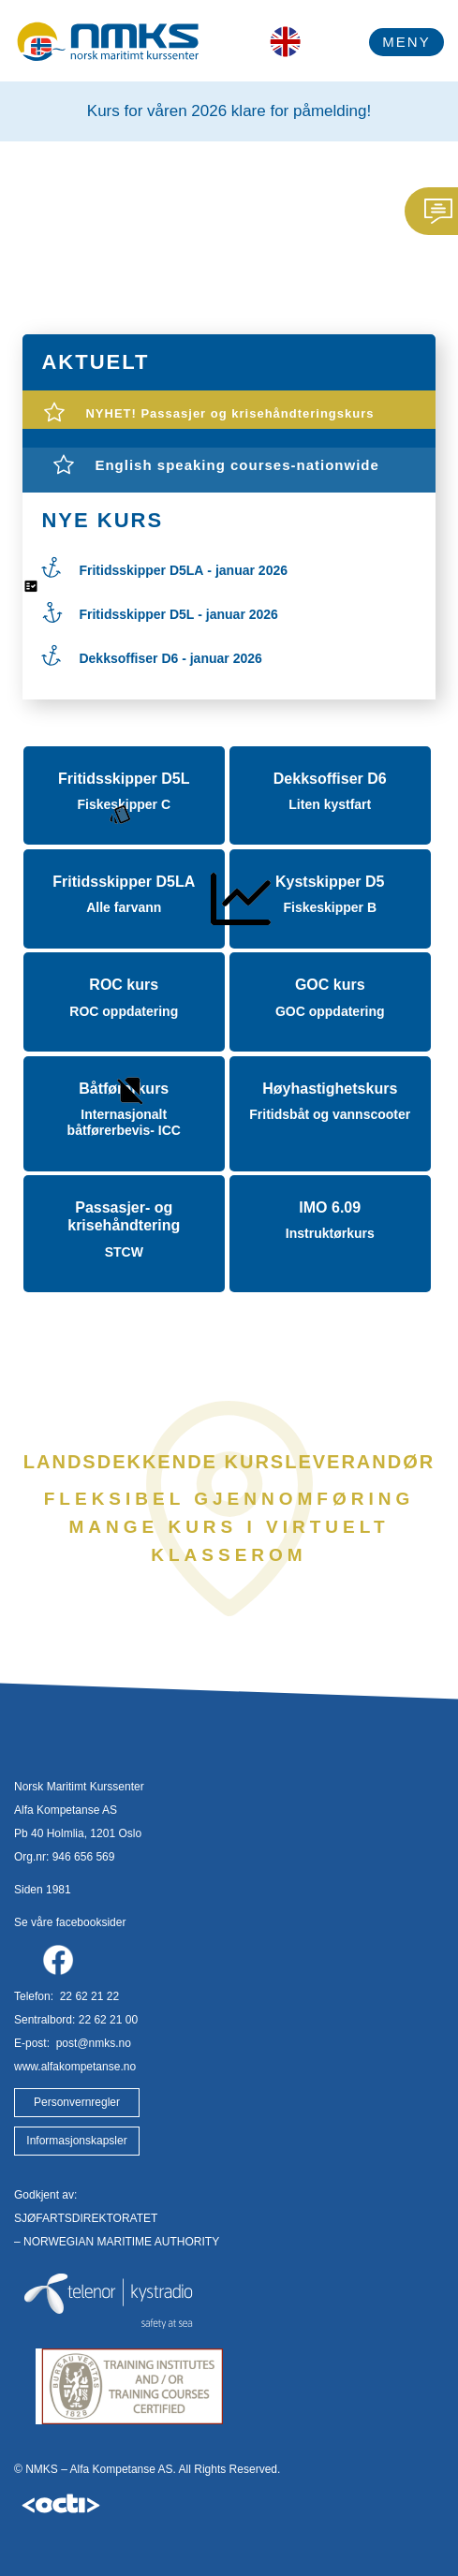  I want to click on no SIM card detected, so click(130, 1090).